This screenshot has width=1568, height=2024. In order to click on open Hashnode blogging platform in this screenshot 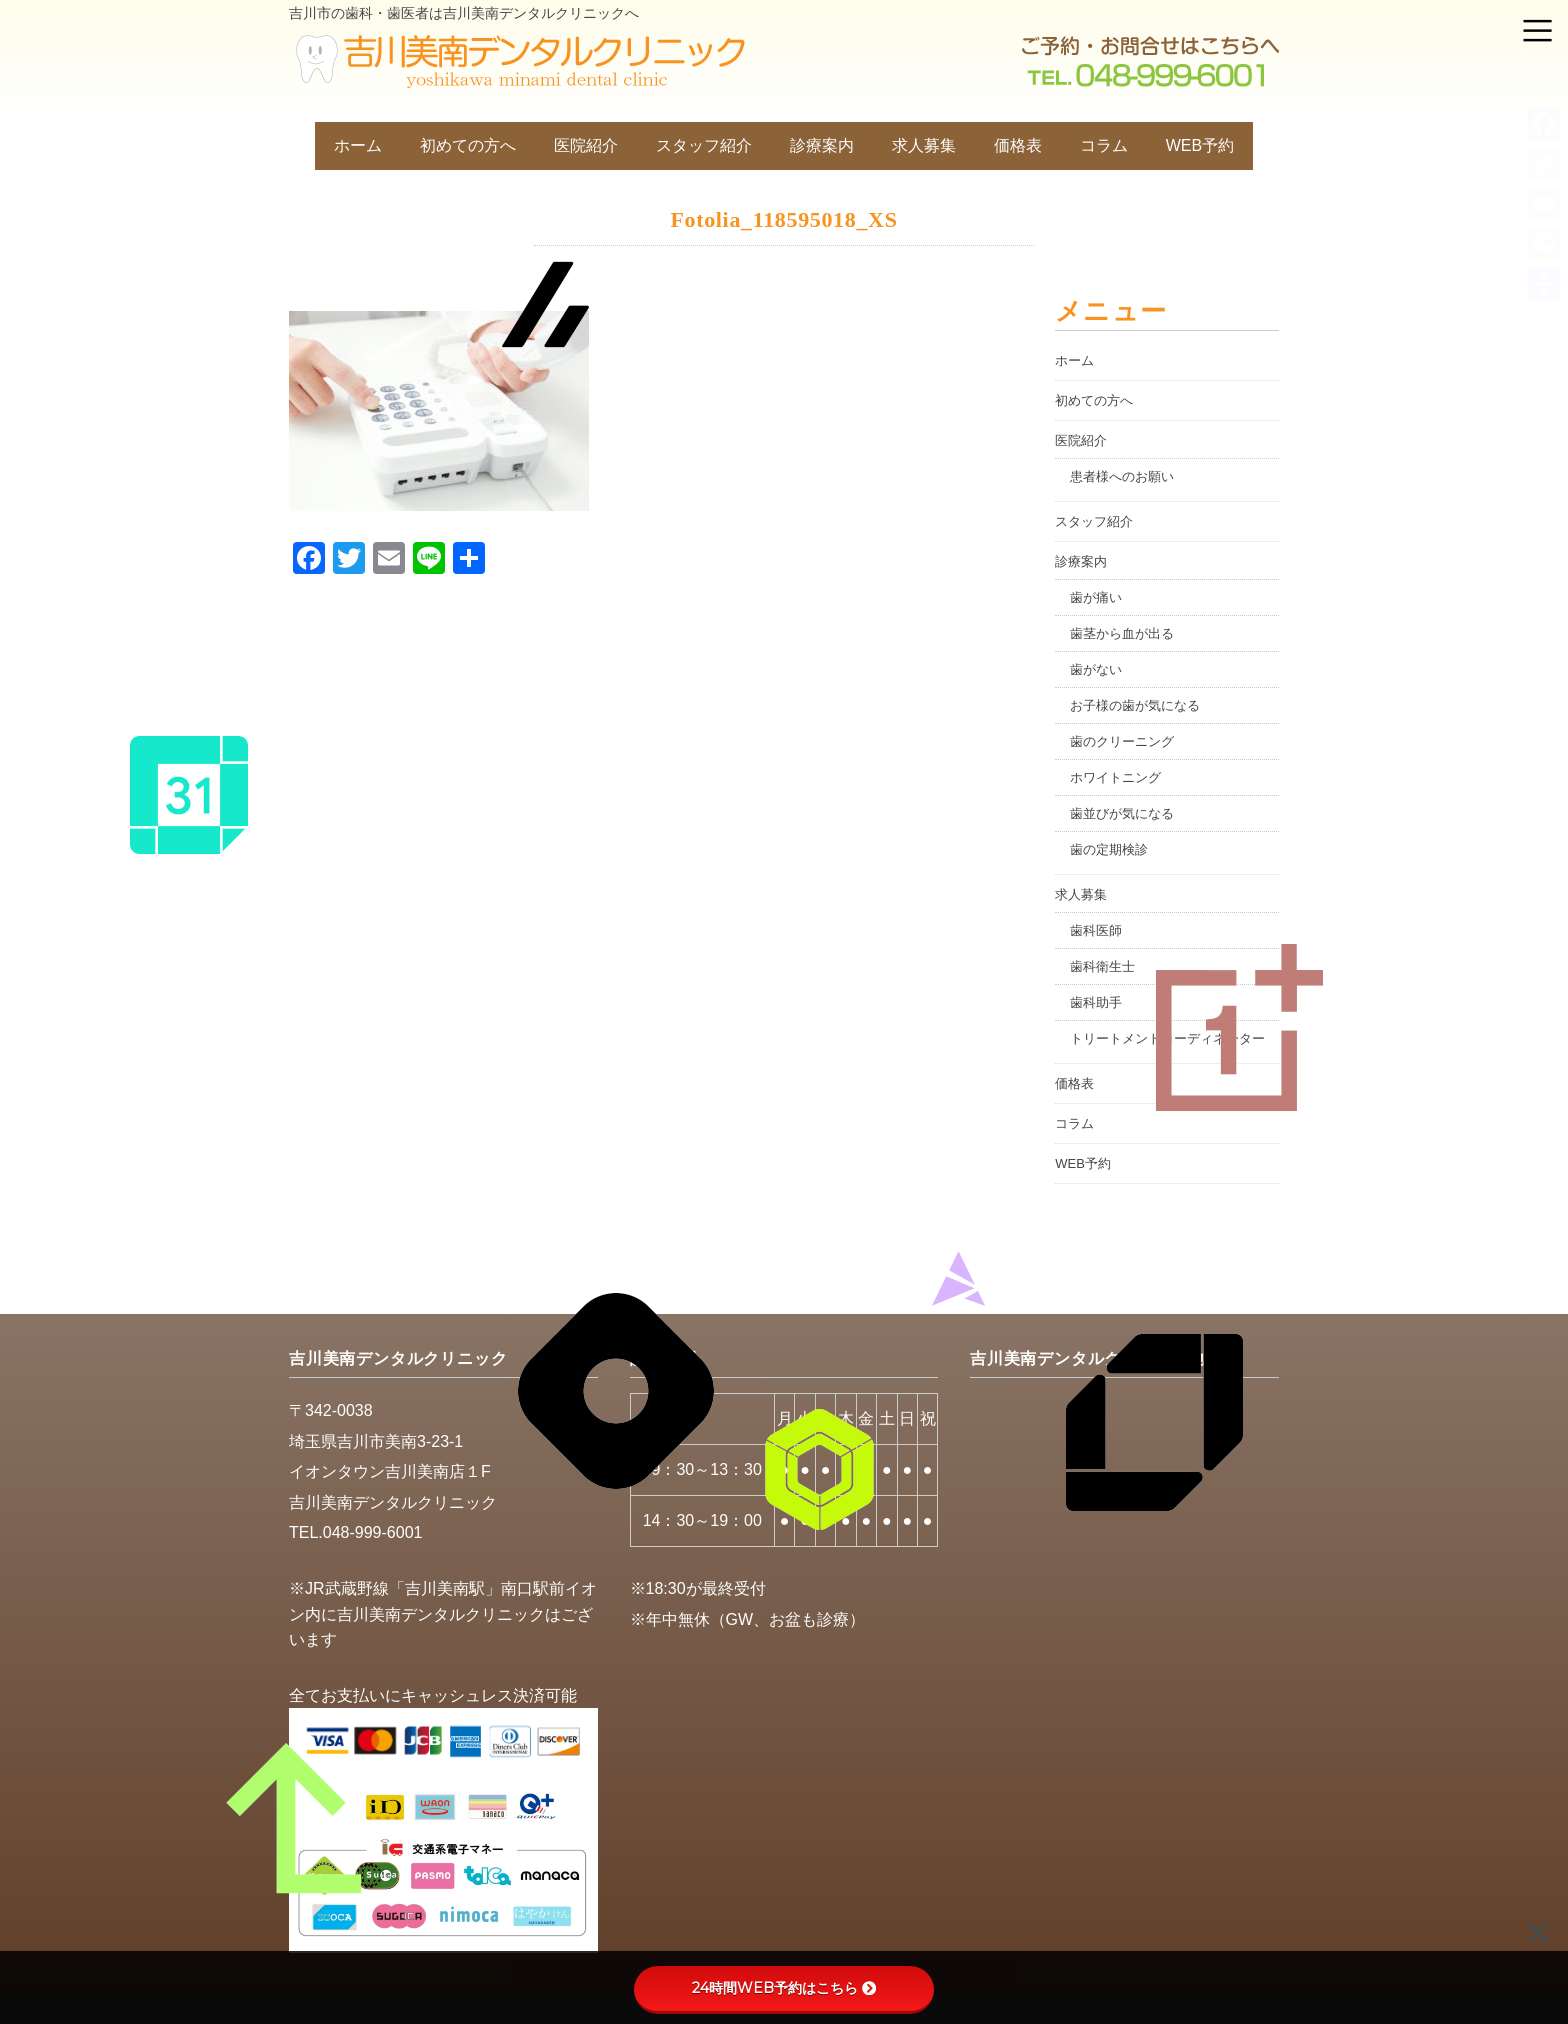, I will do `click(616, 1391)`.